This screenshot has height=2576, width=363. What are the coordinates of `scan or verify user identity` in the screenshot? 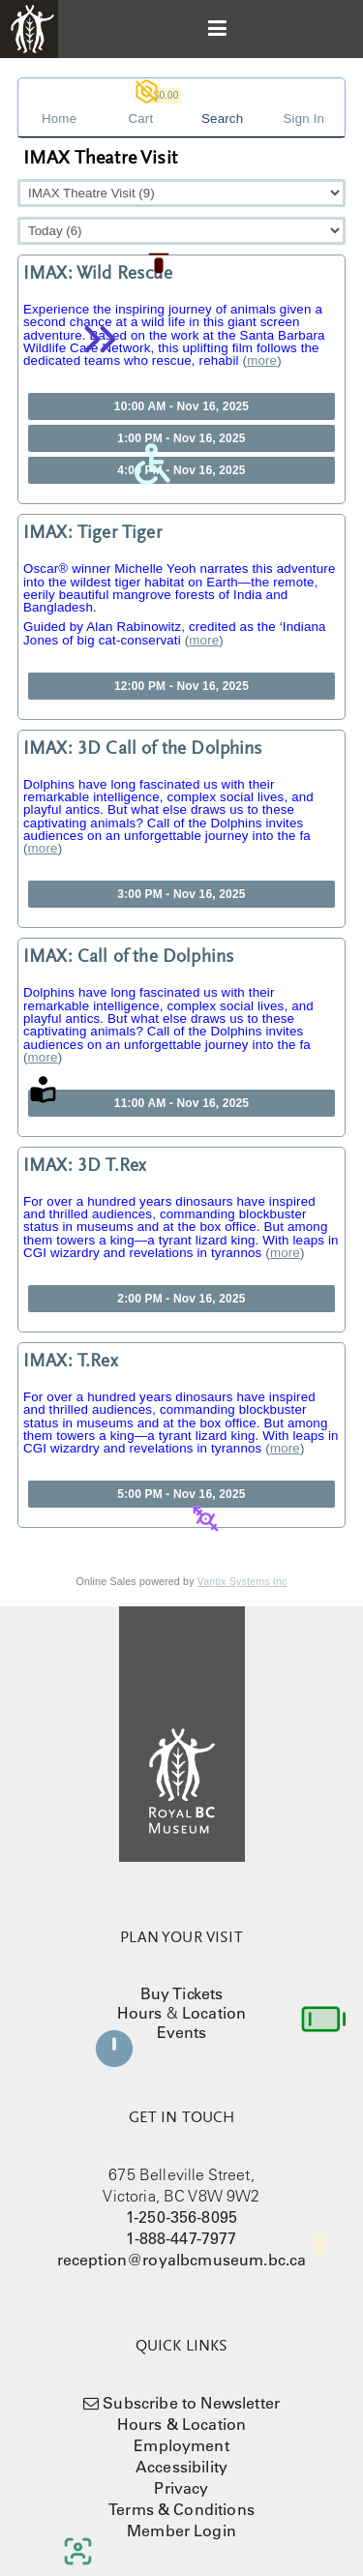 It's located at (77, 2551).